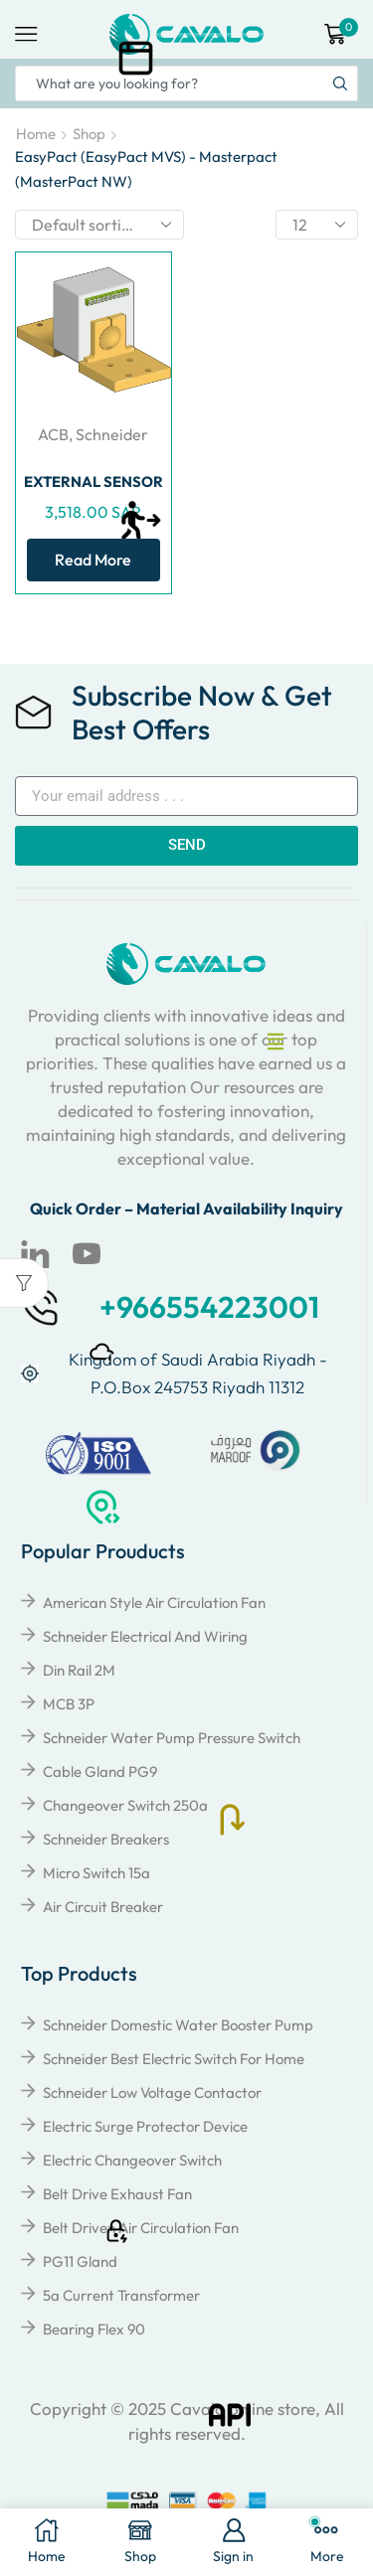  I want to click on access location-based code or coordinates, so click(101, 1507).